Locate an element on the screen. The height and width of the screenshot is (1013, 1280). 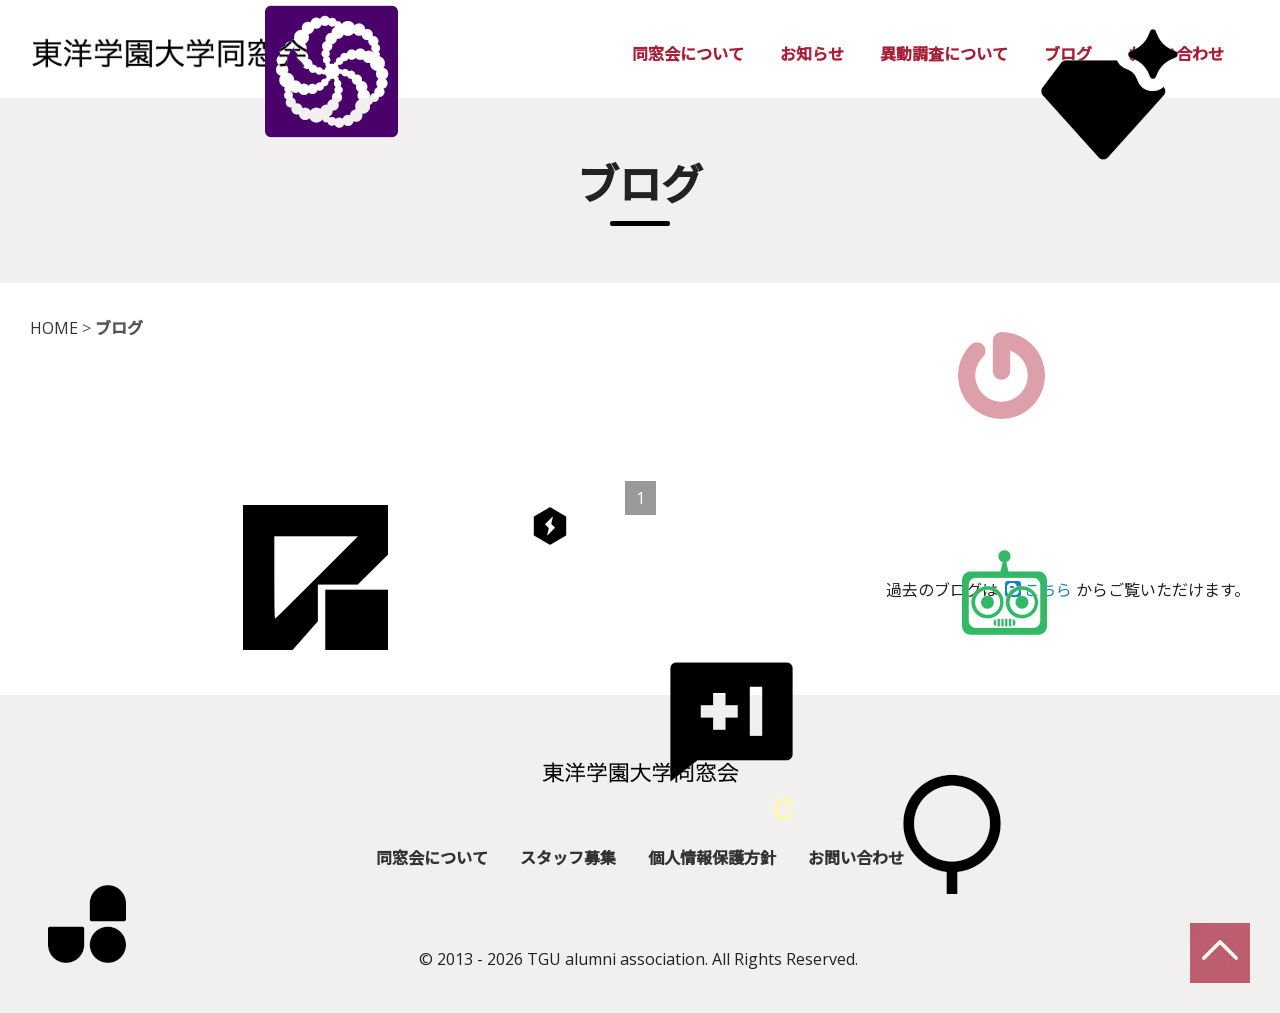
open clockify time tracking app is located at coordinates (784, 809).